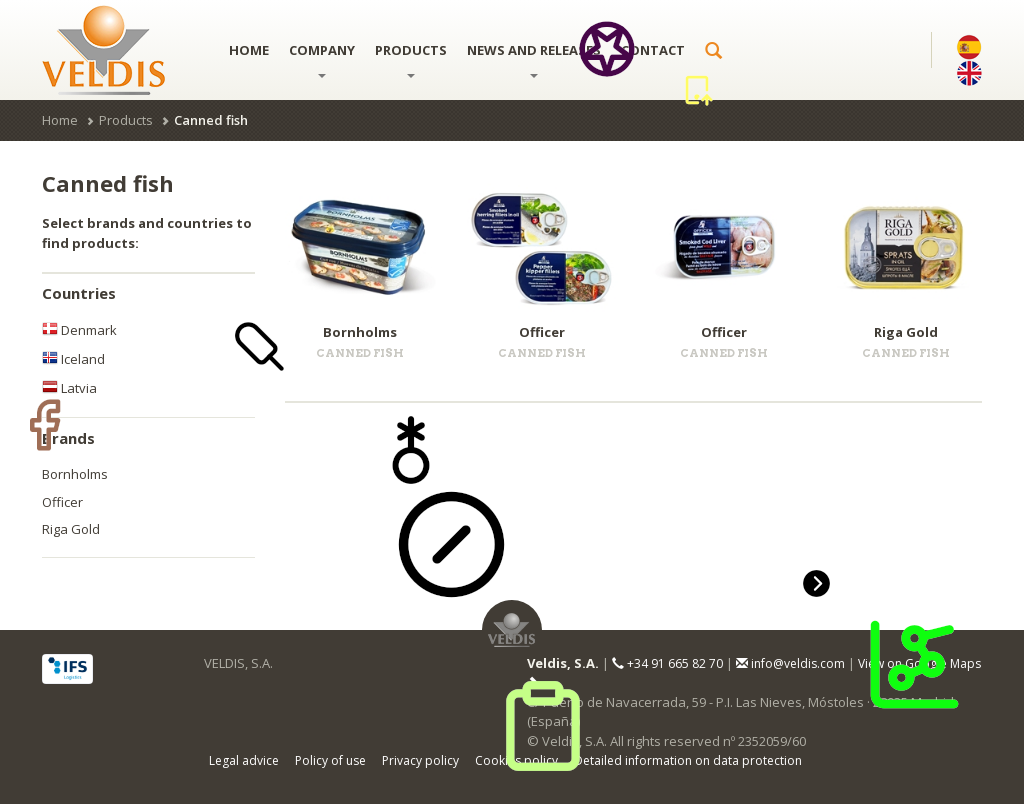 This screenshot has height=804, width=1024. I want to click on indicates non-binary gender identity option, so click(411, 450).